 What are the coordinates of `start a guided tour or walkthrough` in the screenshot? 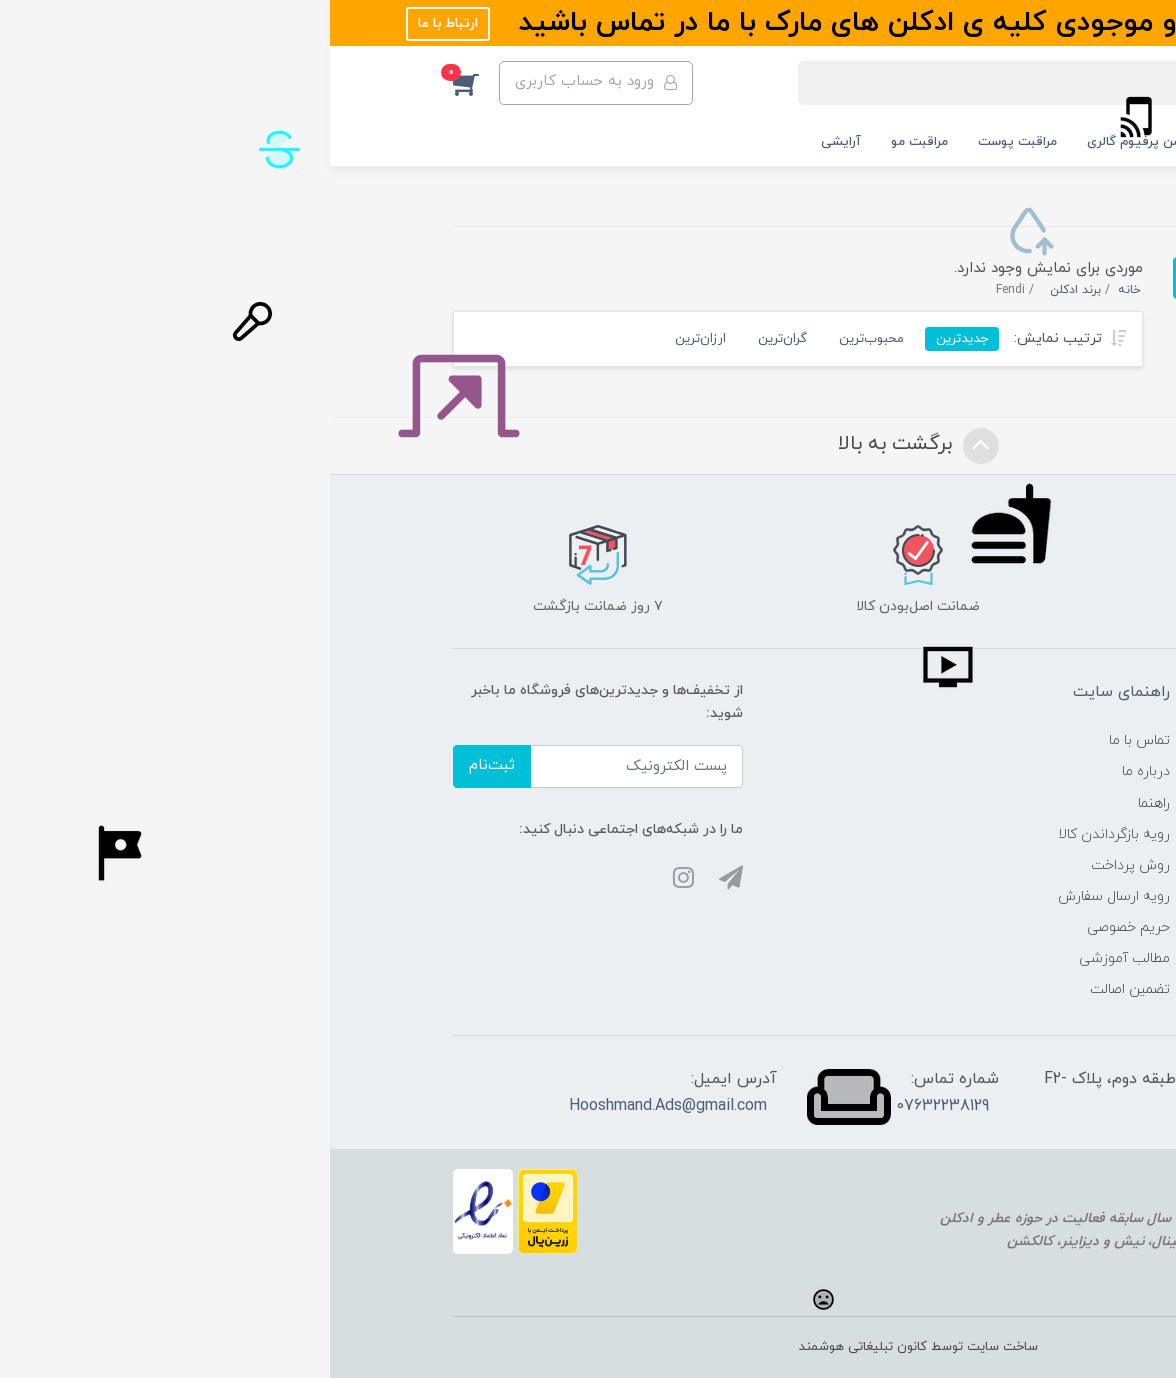 It's located at (118, 853).